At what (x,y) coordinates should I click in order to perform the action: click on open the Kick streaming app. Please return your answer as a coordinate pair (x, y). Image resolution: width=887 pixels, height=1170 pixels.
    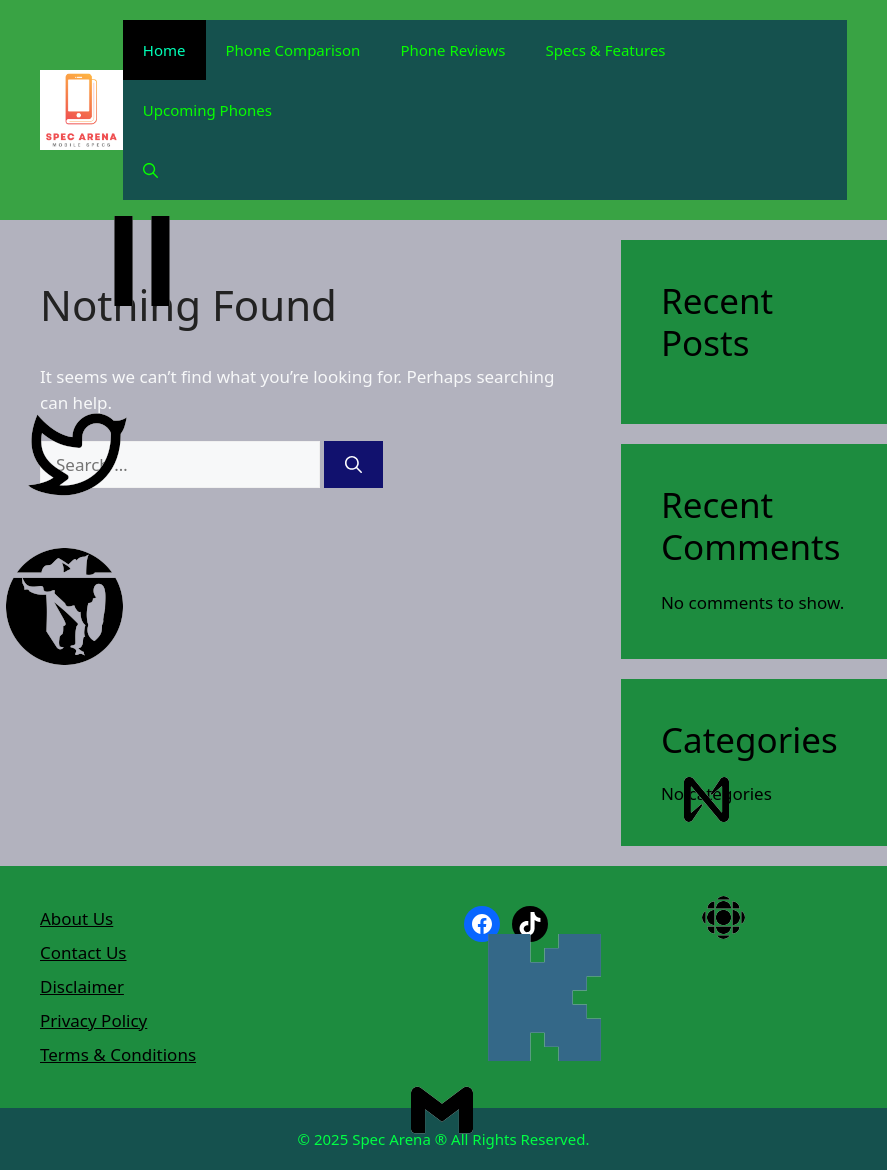
    Looking at the image, I should click on (544, 997).